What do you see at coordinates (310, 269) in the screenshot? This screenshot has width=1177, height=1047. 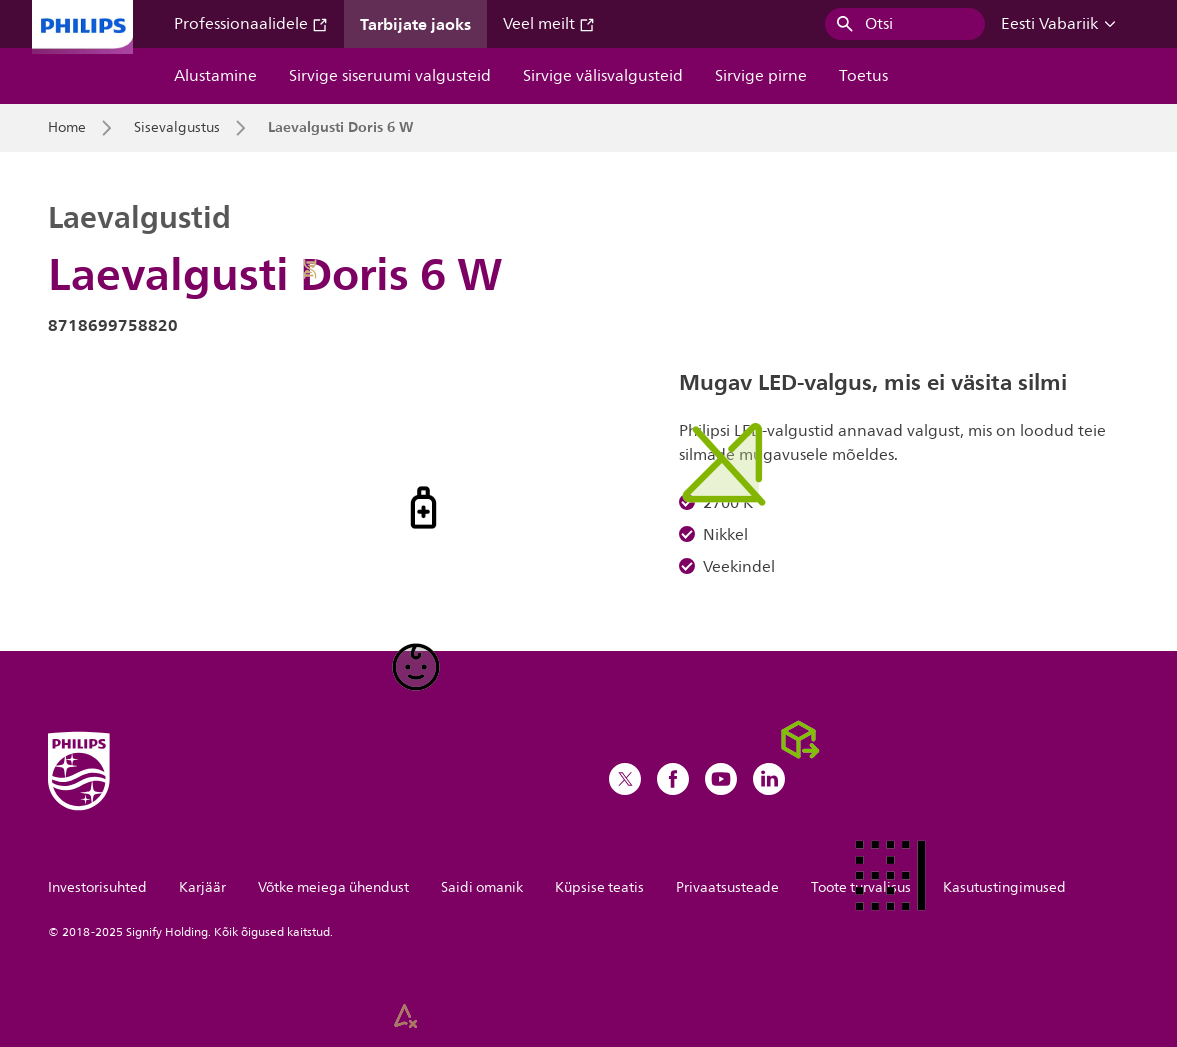 I see `access genetic or biological information` at bounding box center [310, 269].